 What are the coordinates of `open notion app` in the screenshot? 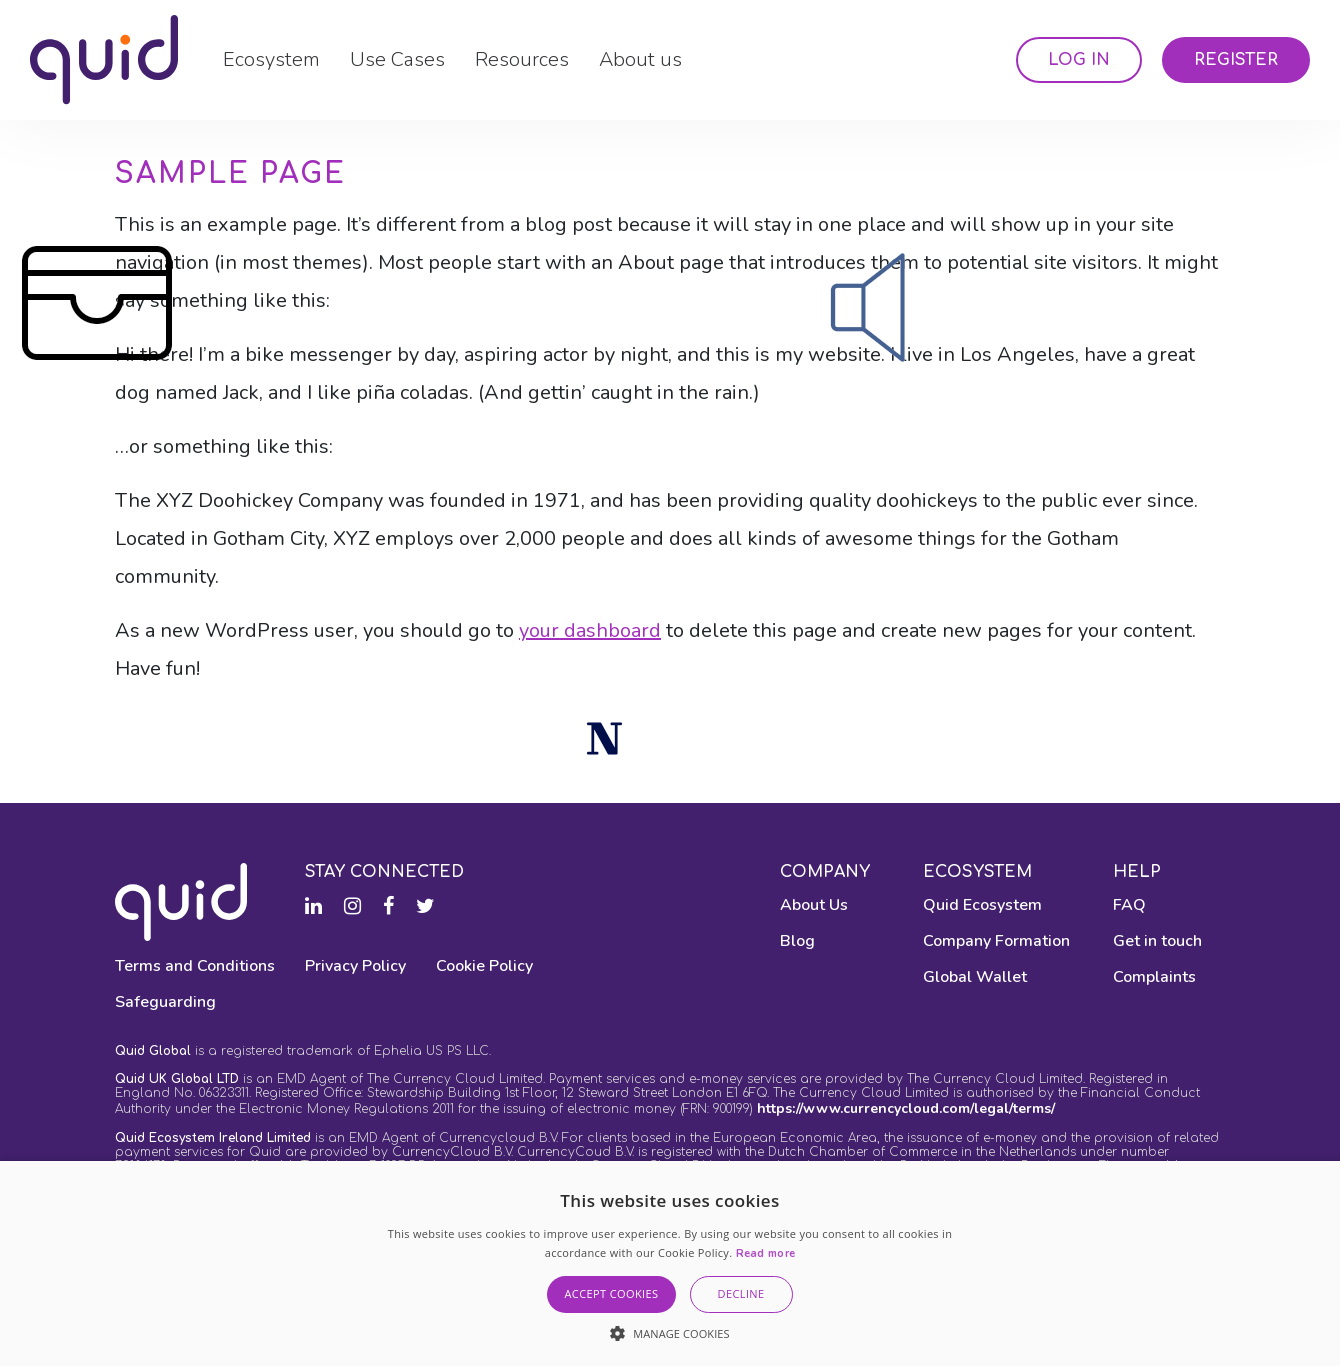 It's located at (604, 738).